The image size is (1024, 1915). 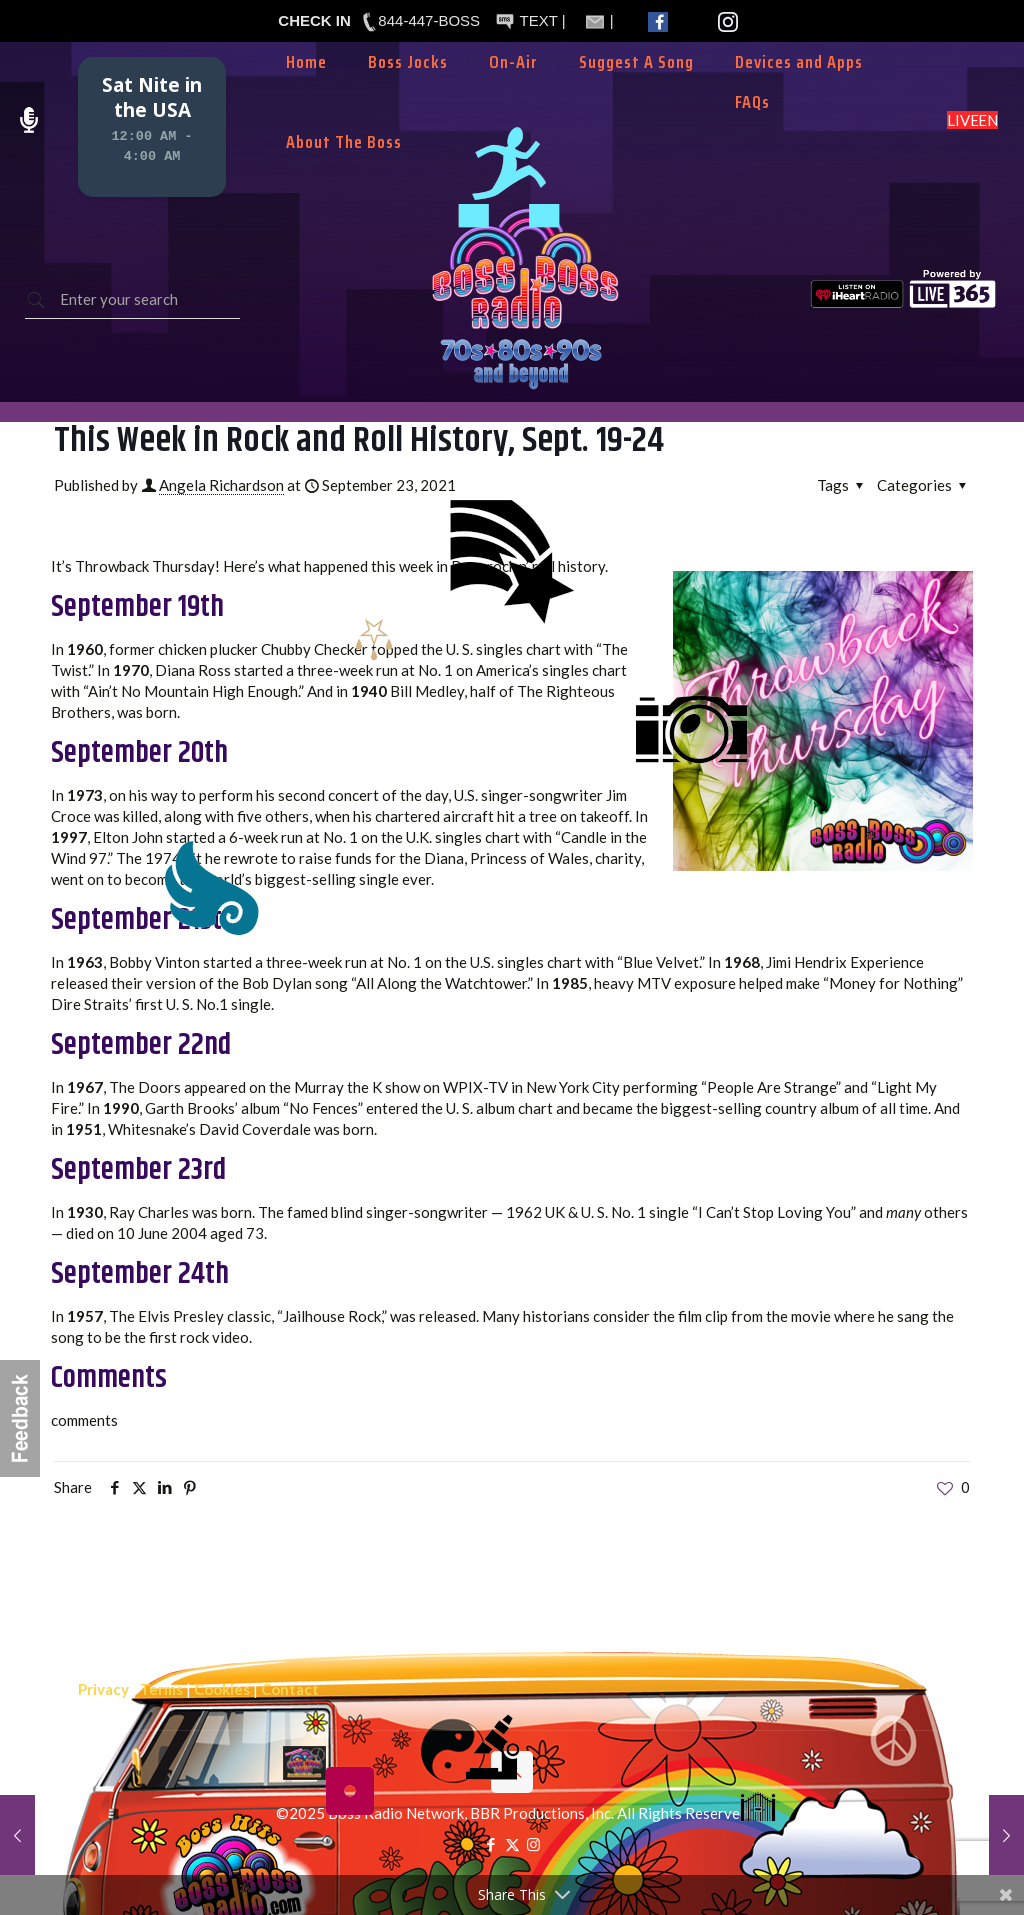 I want to click on indicates wind or air element in gameplay, so click(x=212, y=888).